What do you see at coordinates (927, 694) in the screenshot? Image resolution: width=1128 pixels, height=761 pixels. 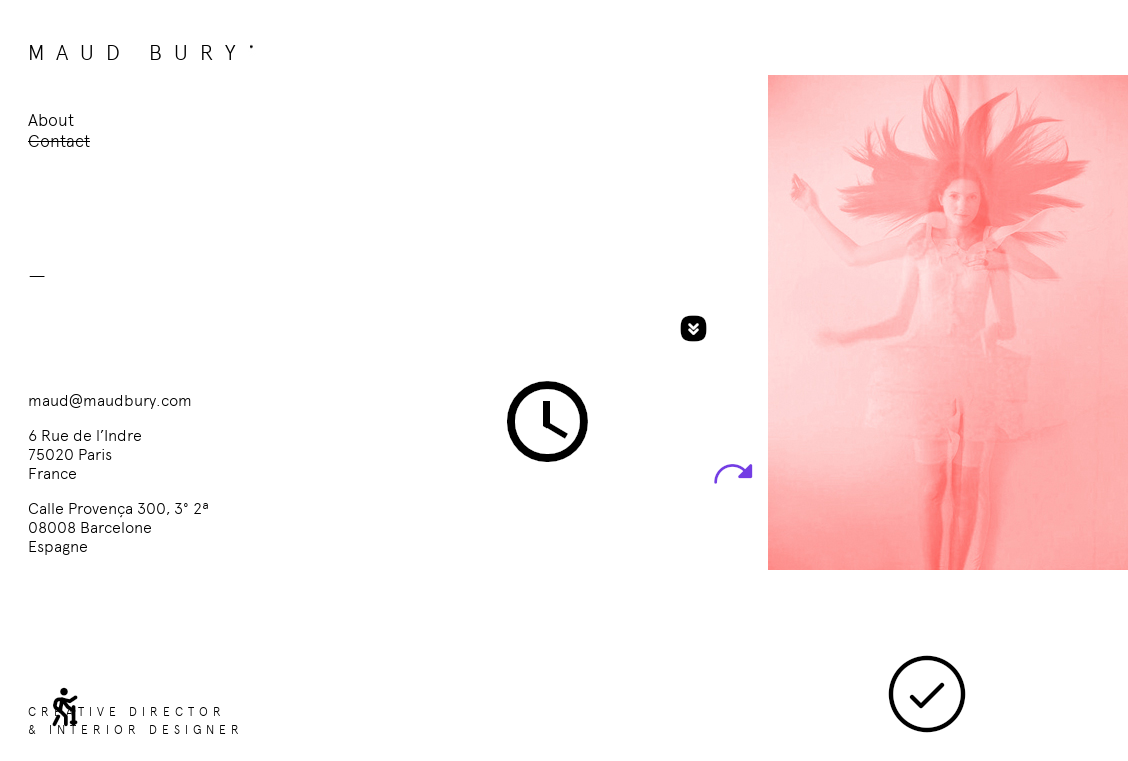 I see `indicates task or action completed successfully` at bounding box center [927, 694].